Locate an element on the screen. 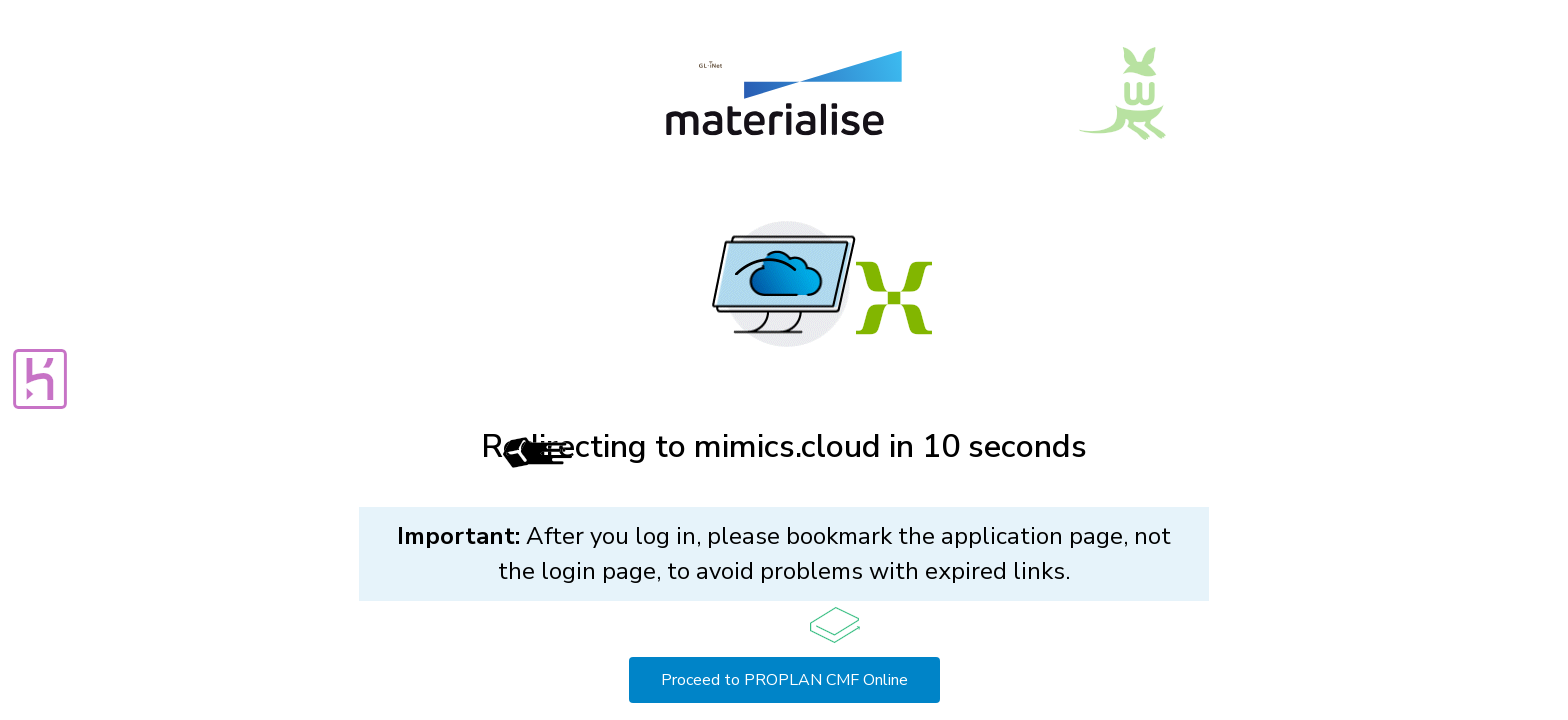 The height and width of the screenshot is (720, 1568). LBRY decentralized content platform logo is located at coordinates (835, 625).